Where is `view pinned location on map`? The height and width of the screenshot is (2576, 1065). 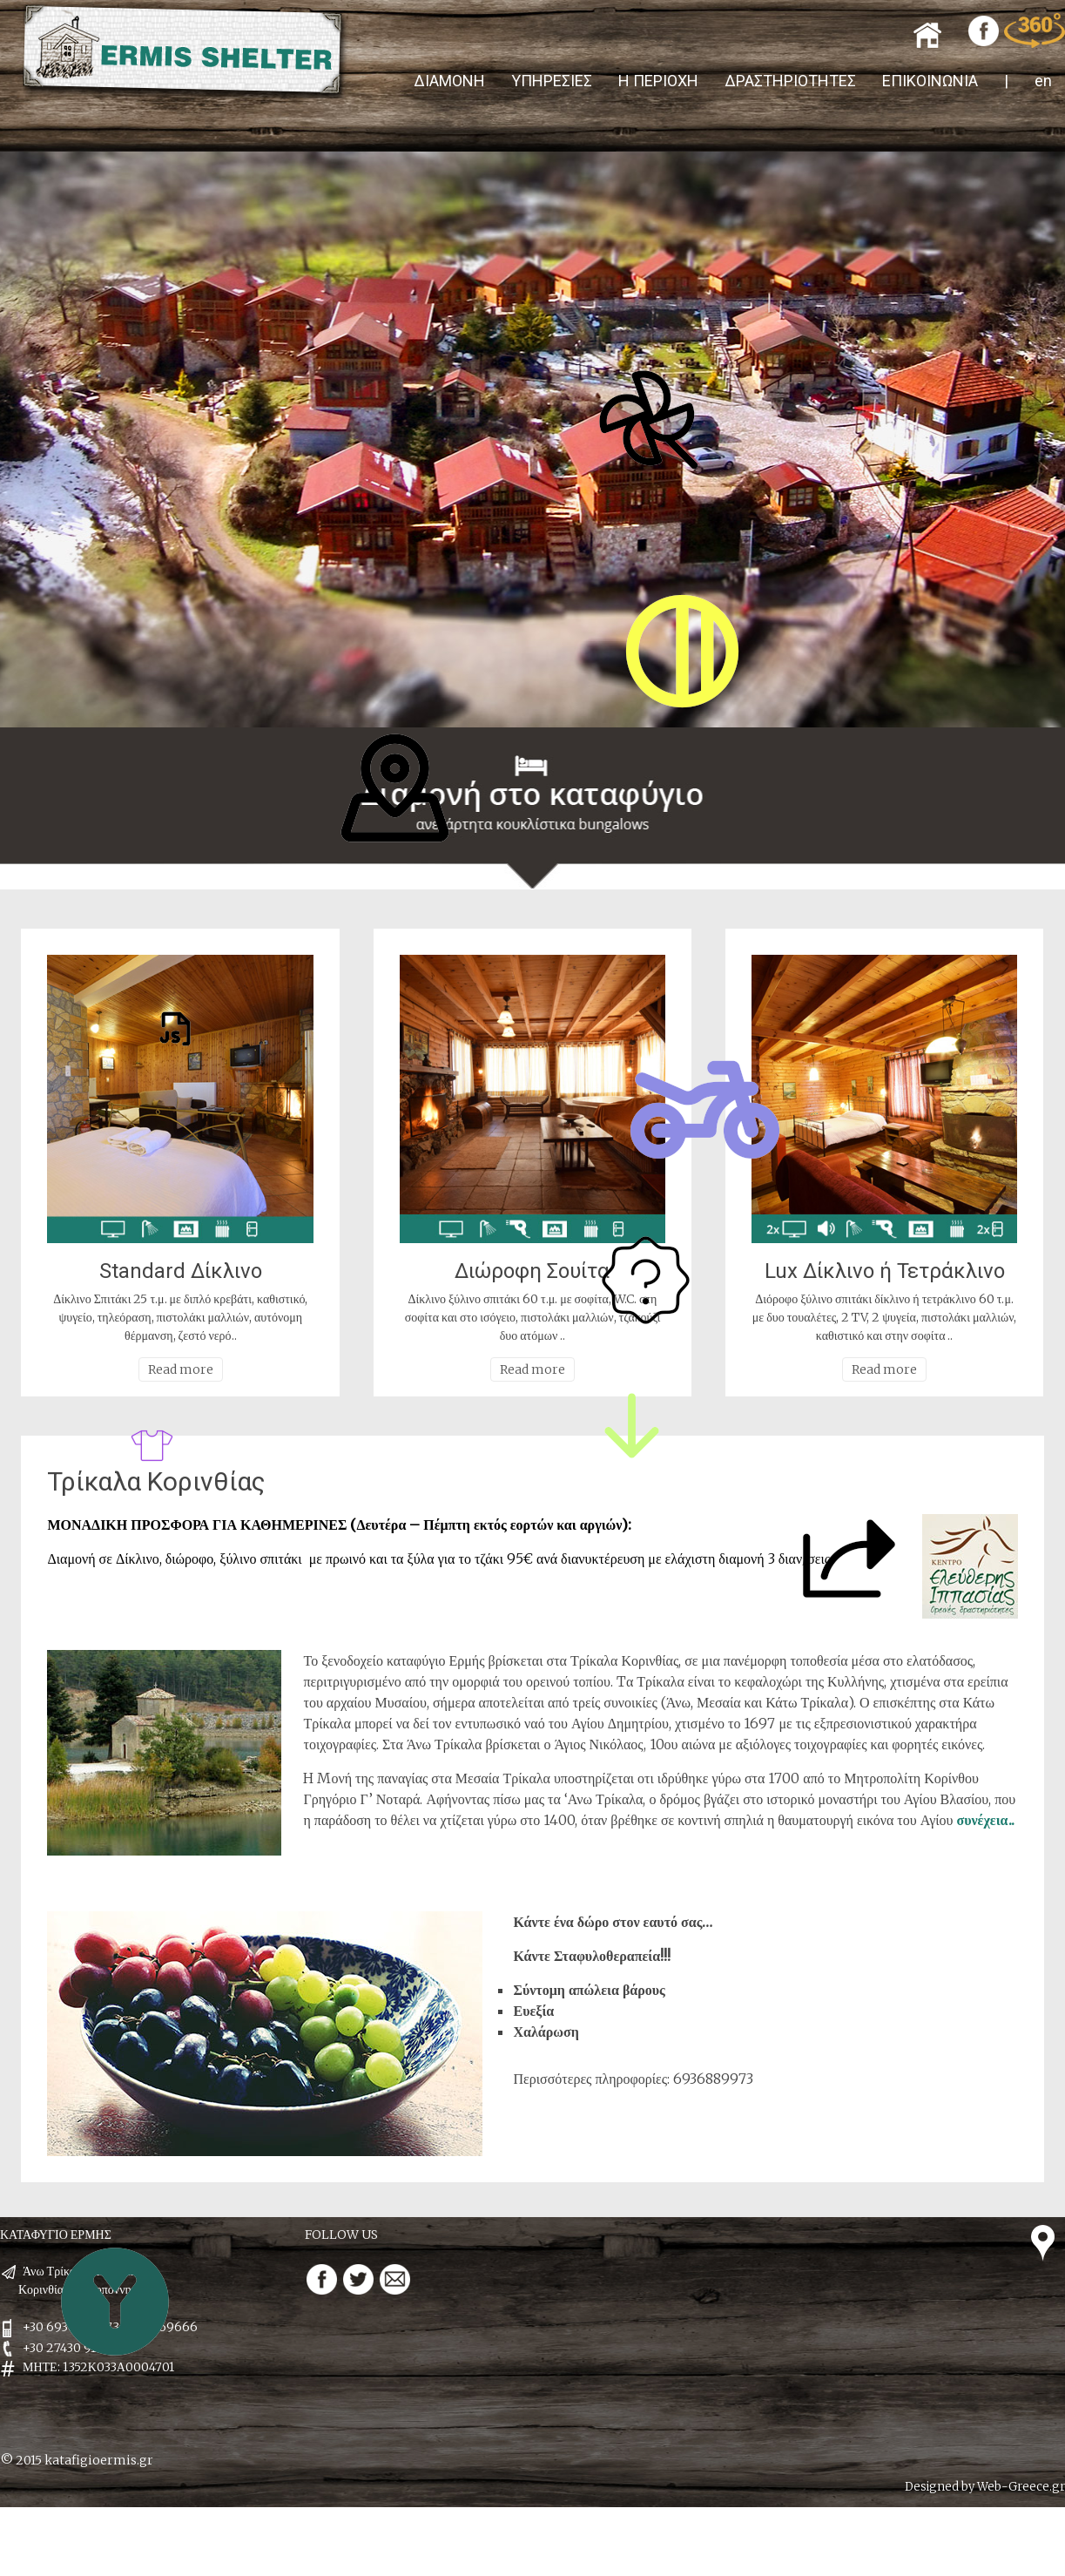
view pinned location on map is located at coordinates (394, 788).